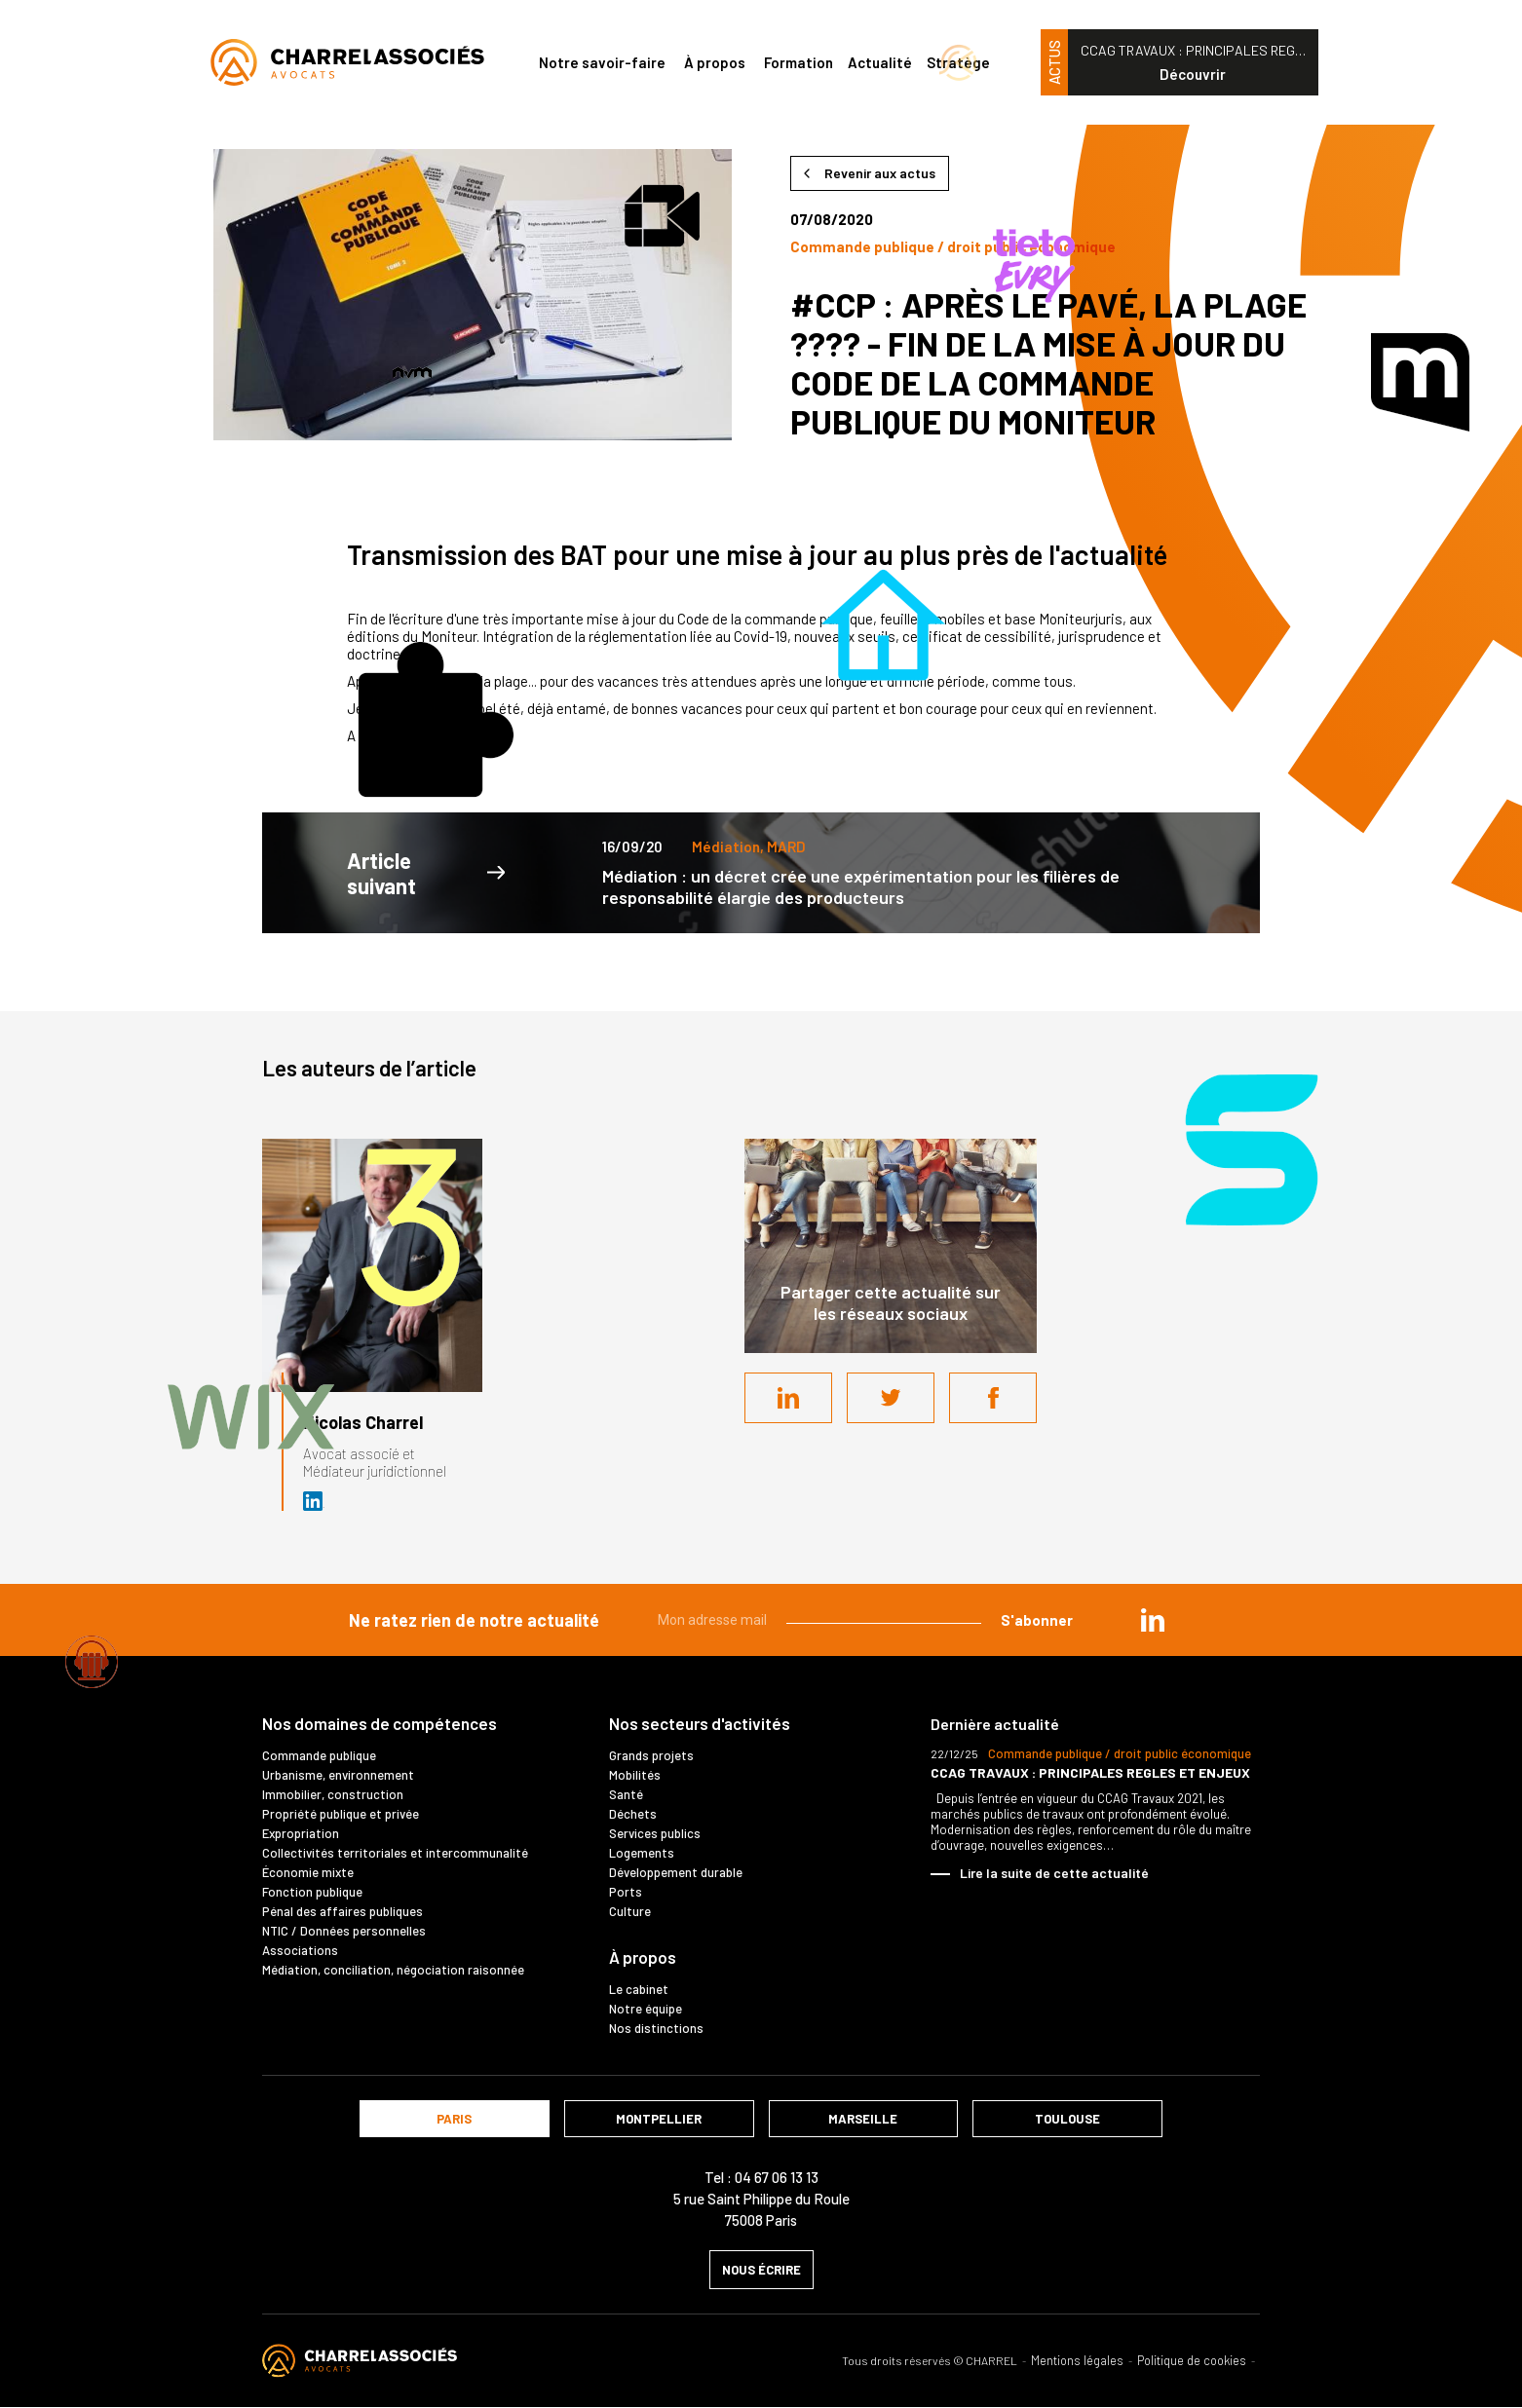 Image resolution: width=1522 pixels, height=2408 pixels. I want to click on select number 3 from a list or sequence, so click(409, 1225).